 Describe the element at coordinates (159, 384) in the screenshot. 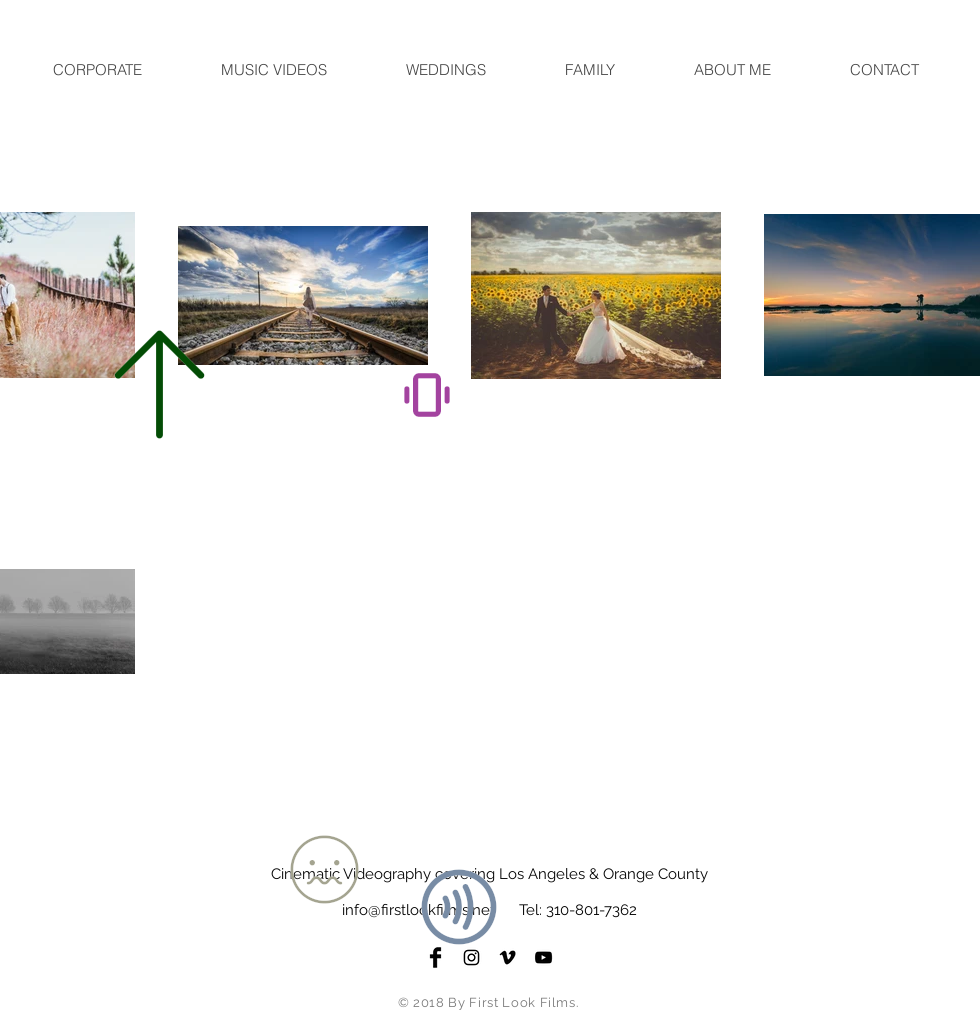

I see `scroll to top of page` at that location.